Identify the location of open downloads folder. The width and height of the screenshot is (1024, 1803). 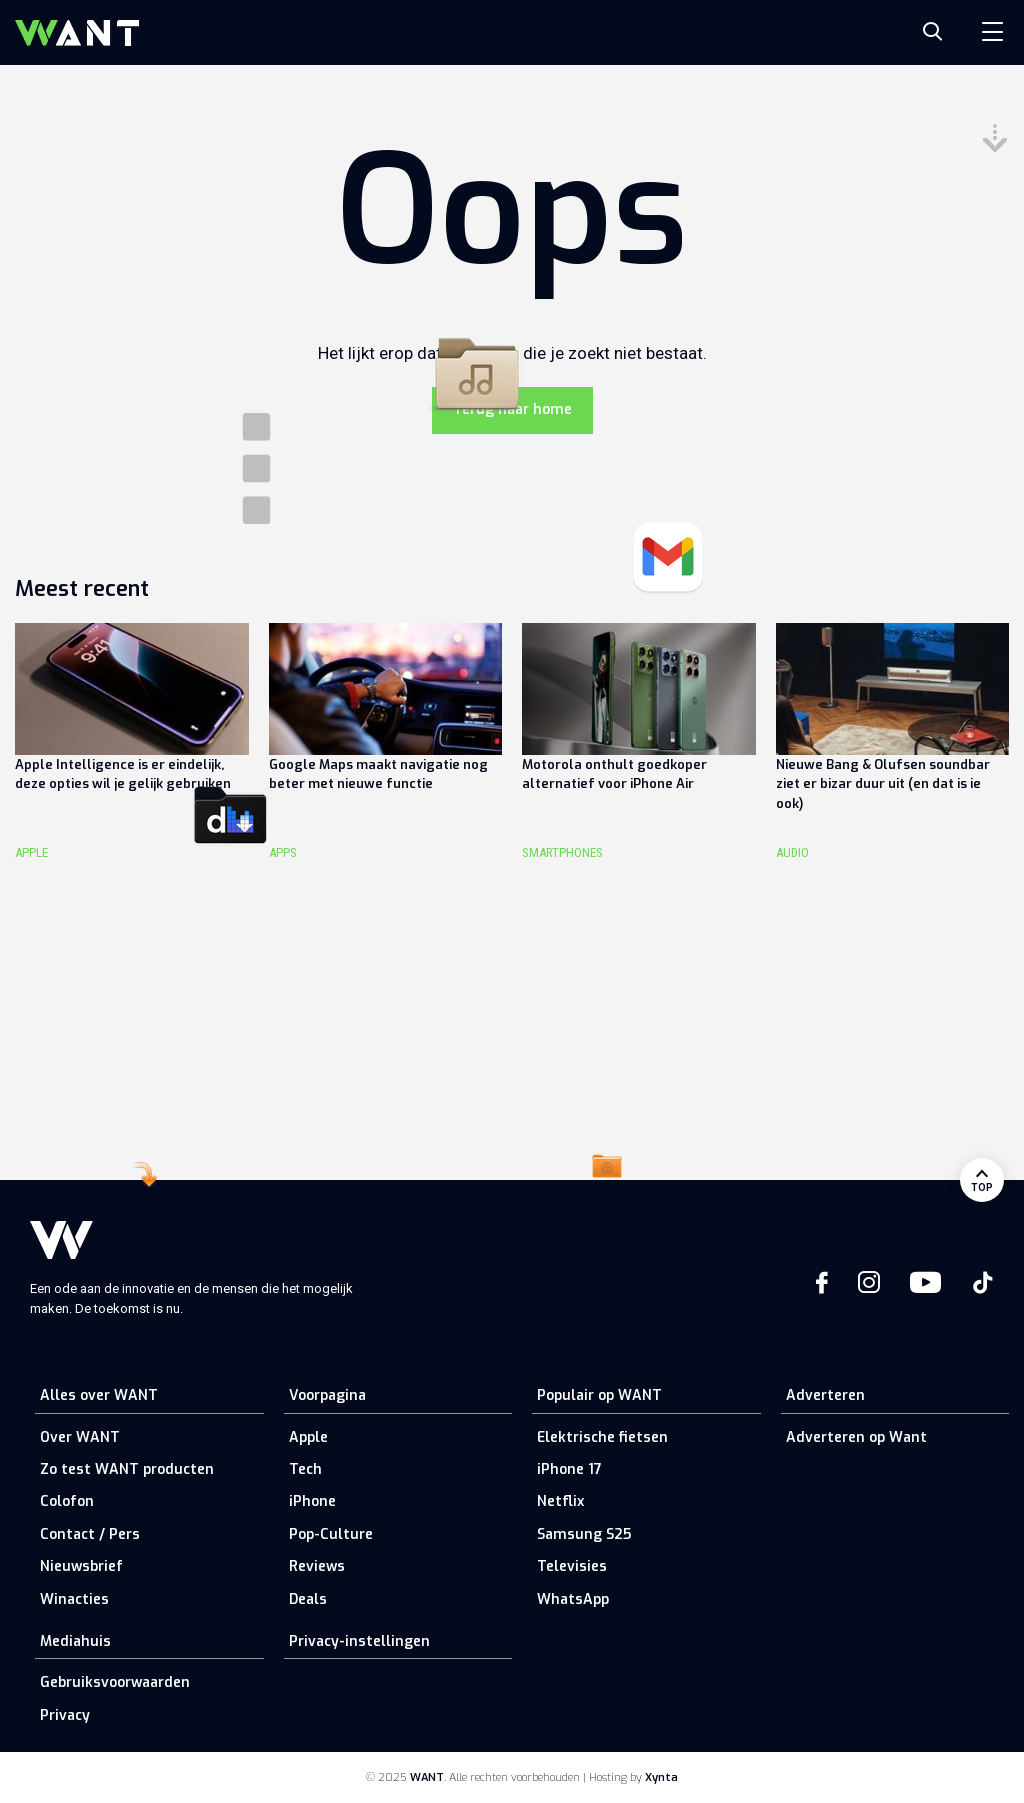
(995, 138).